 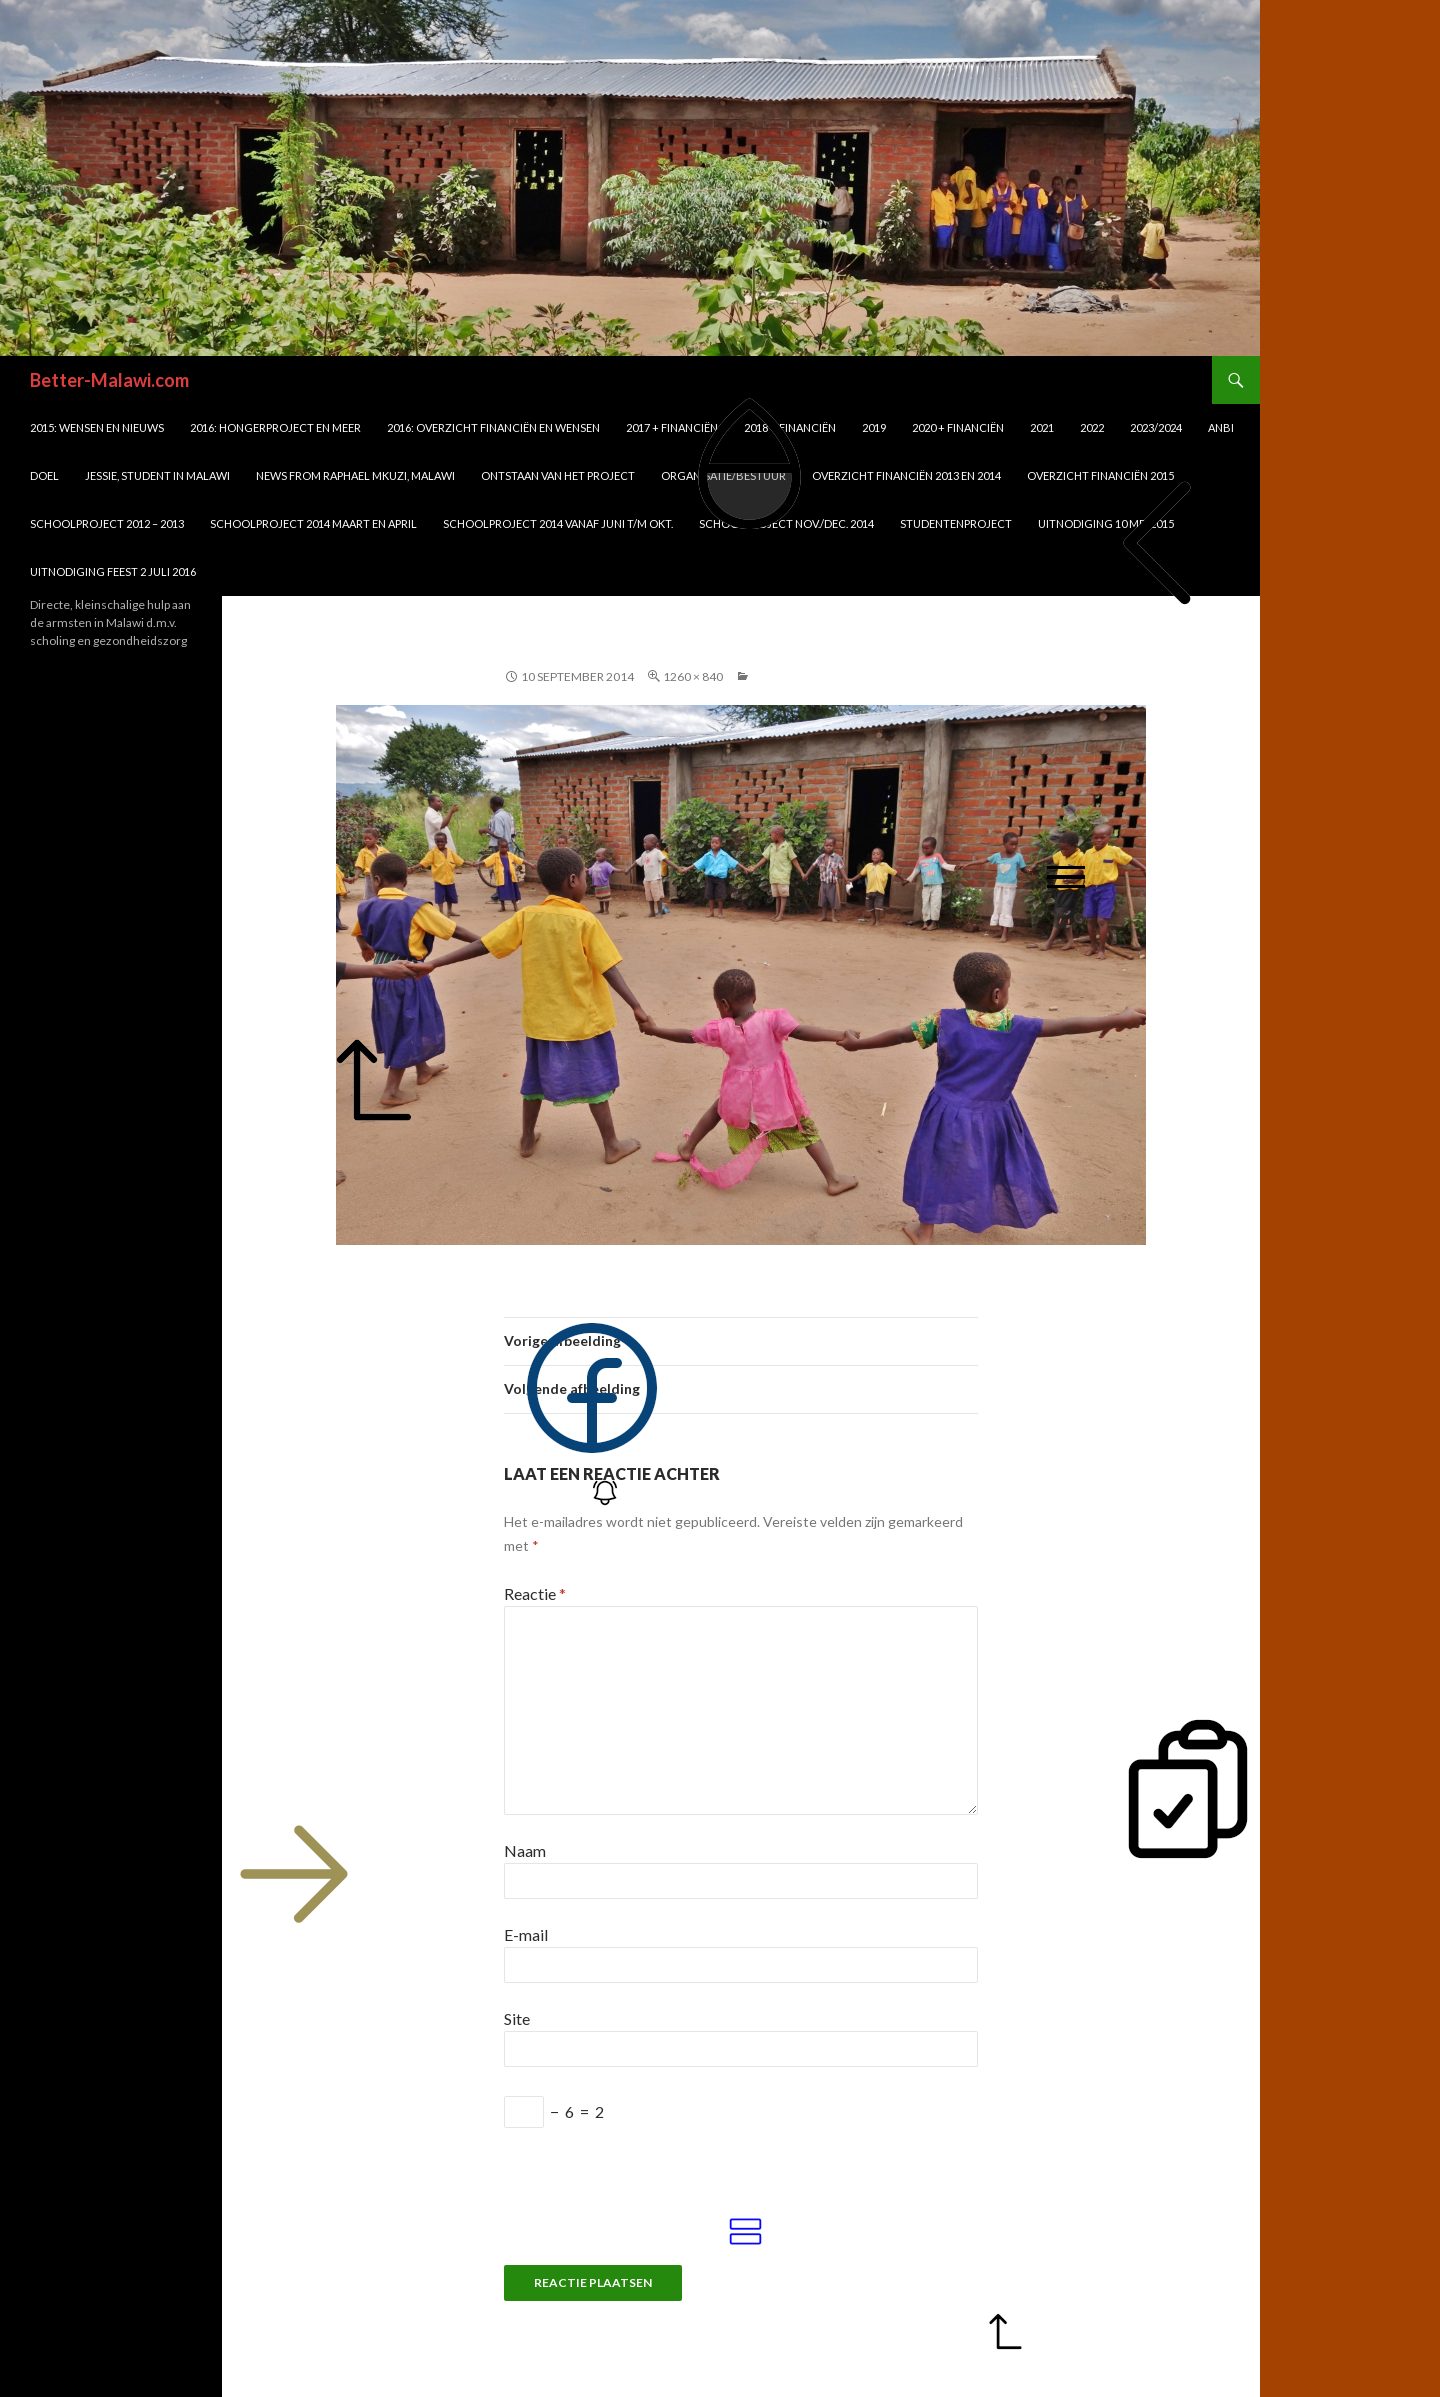 What do you see at coordinates (1066, 877) in the screenshot?
I see `open navigation menu` at bounding box center [1066, 877].